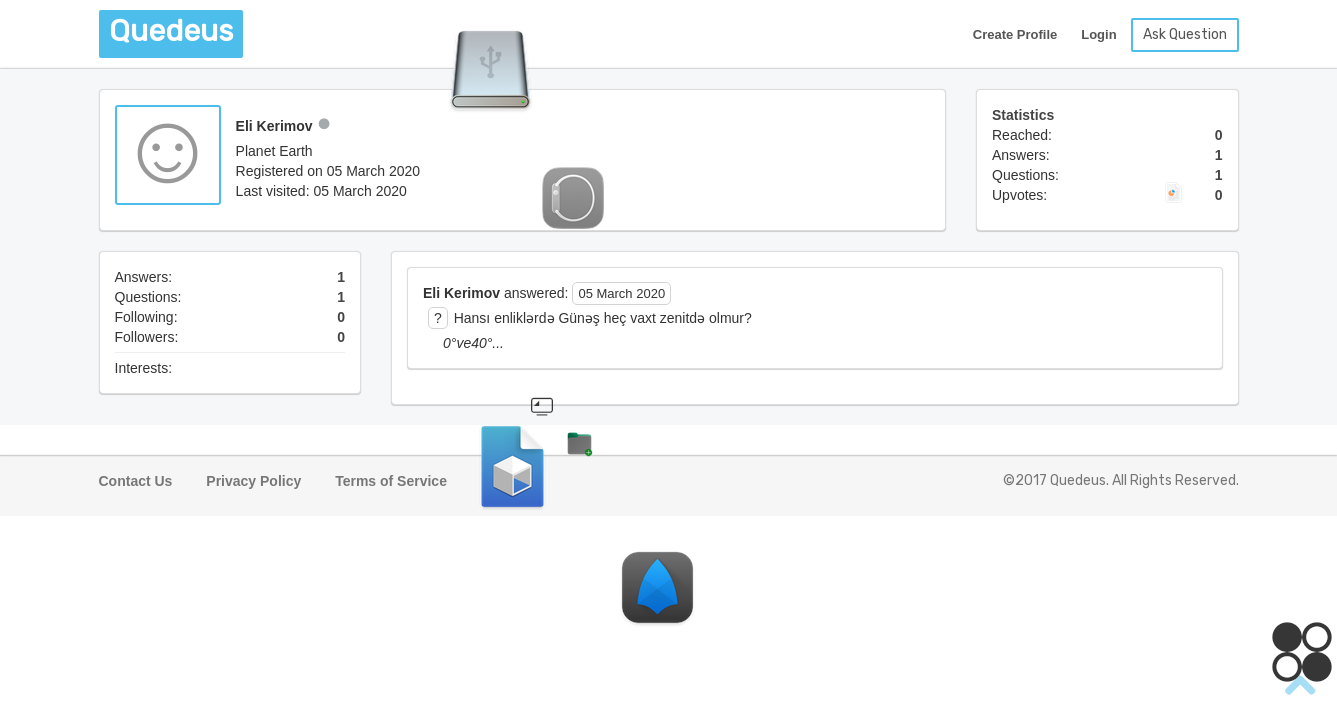  What do you see at coordinates (573, 198) in the screenshot?
I see `open the Apple Watch companion app` at bounding box center [573, 198].